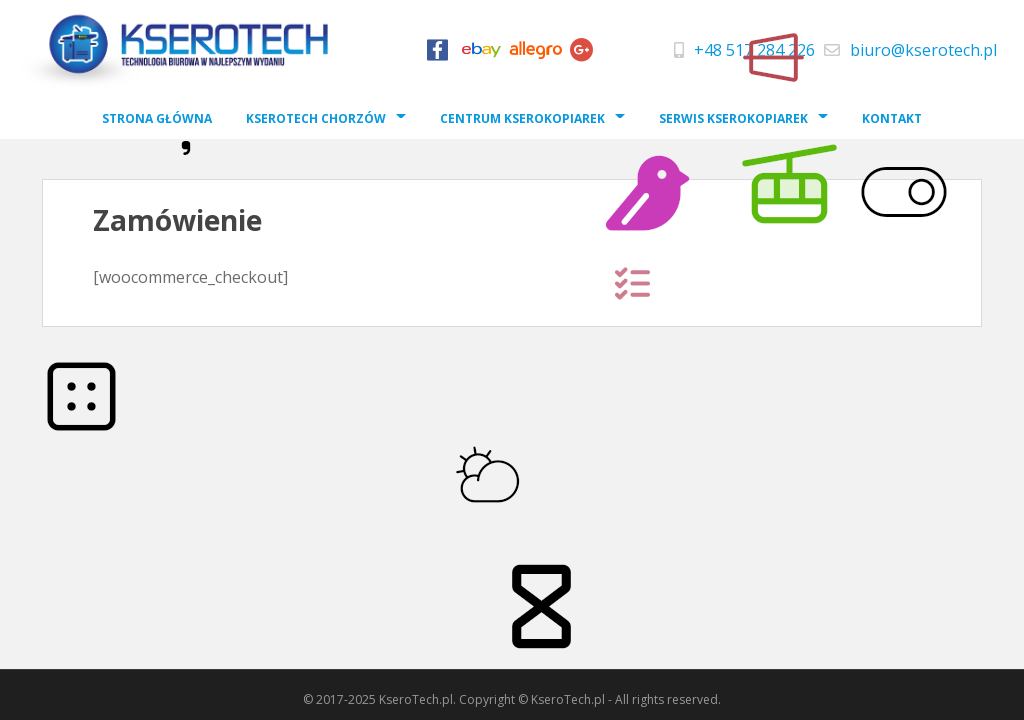 The image size is (1024, 720). Describe the element at coordinates (789, 185) in the screenshot. I see `access cable car or gondola transit information` at that location.